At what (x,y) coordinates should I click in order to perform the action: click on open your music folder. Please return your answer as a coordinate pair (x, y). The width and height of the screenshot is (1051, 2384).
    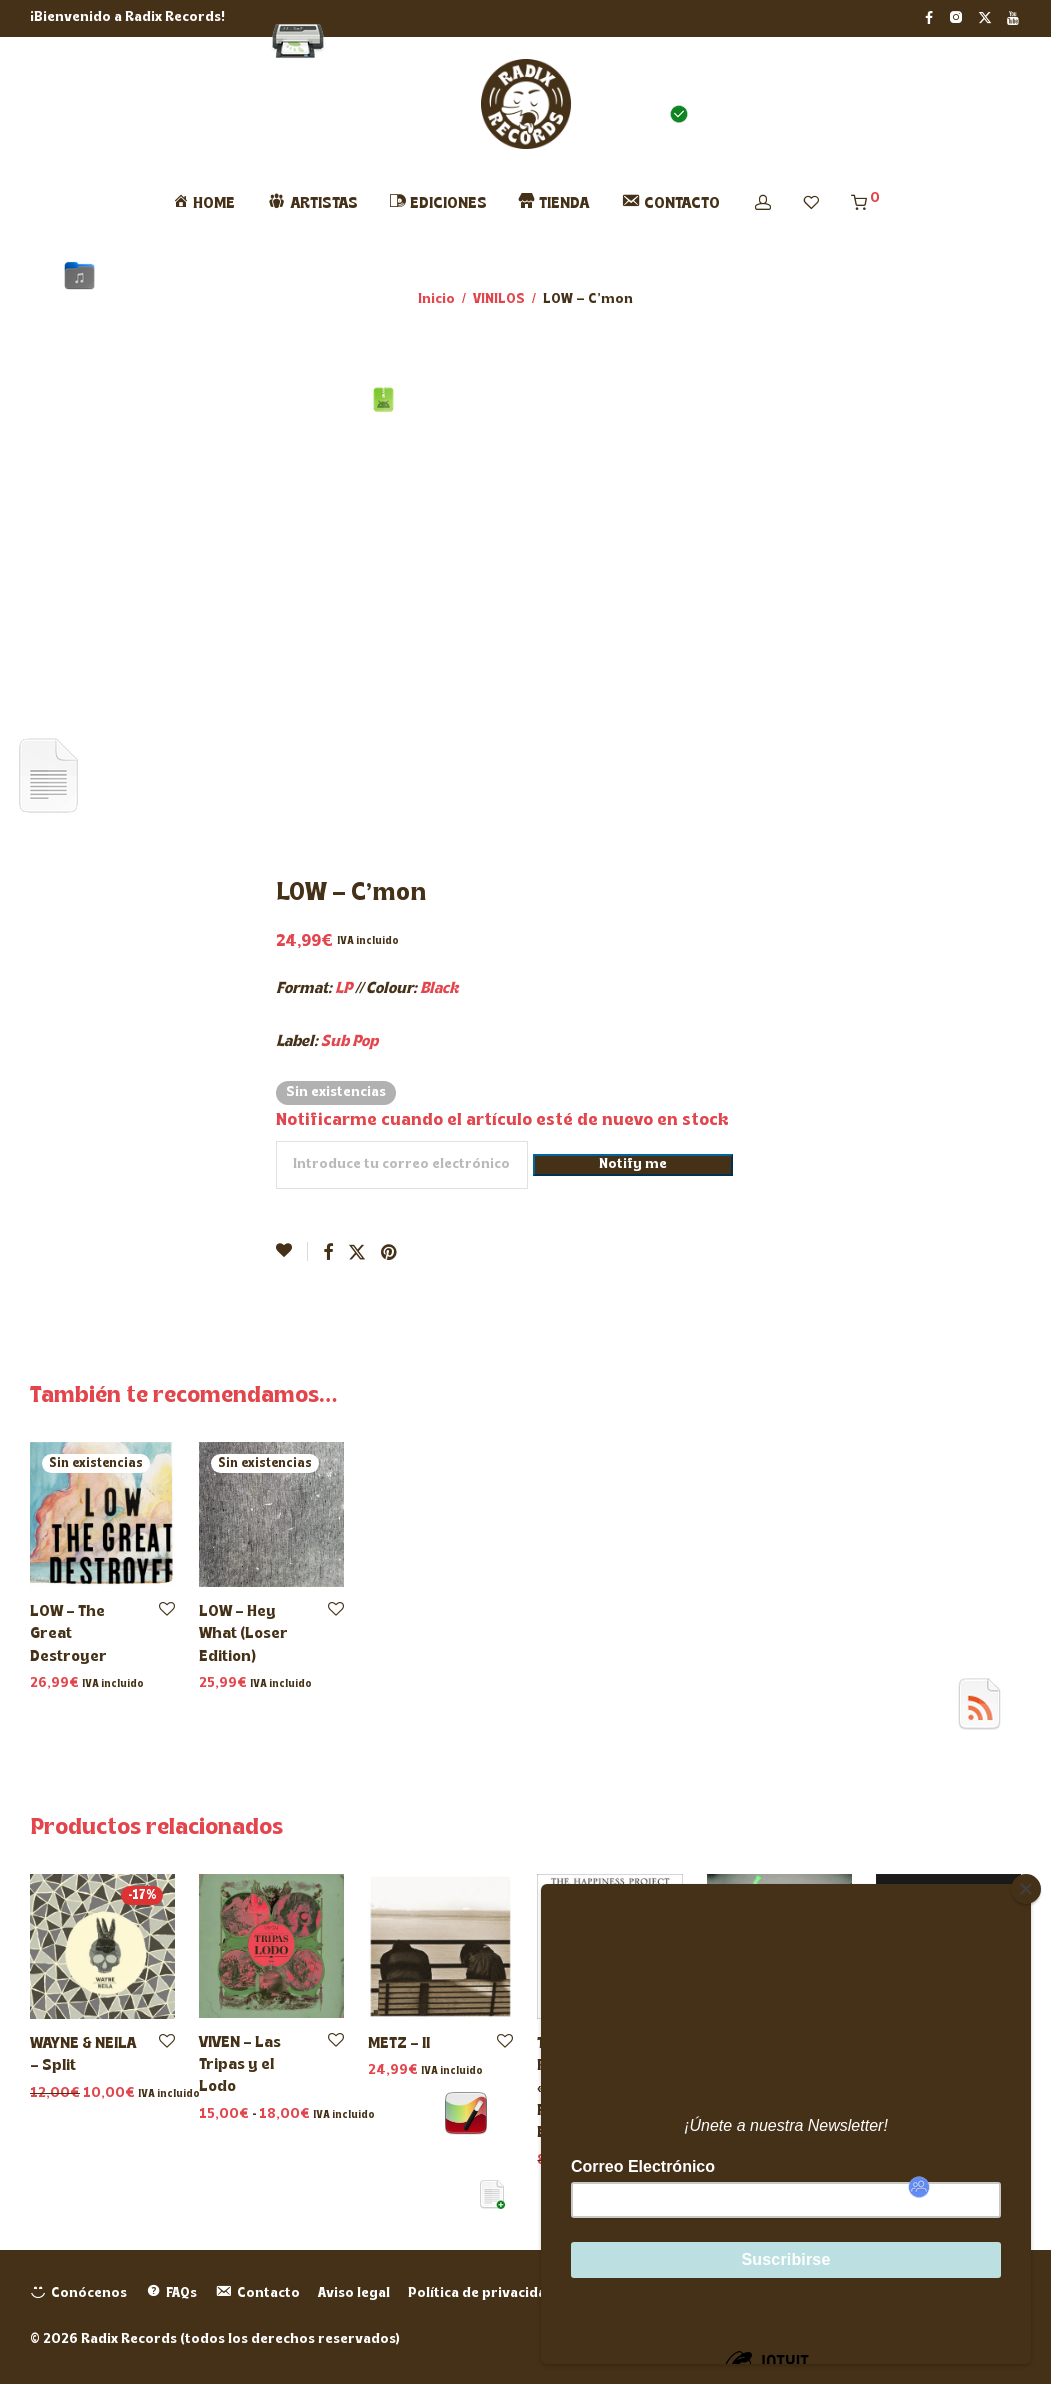
    Looking at the image, I should click on (79, 275).